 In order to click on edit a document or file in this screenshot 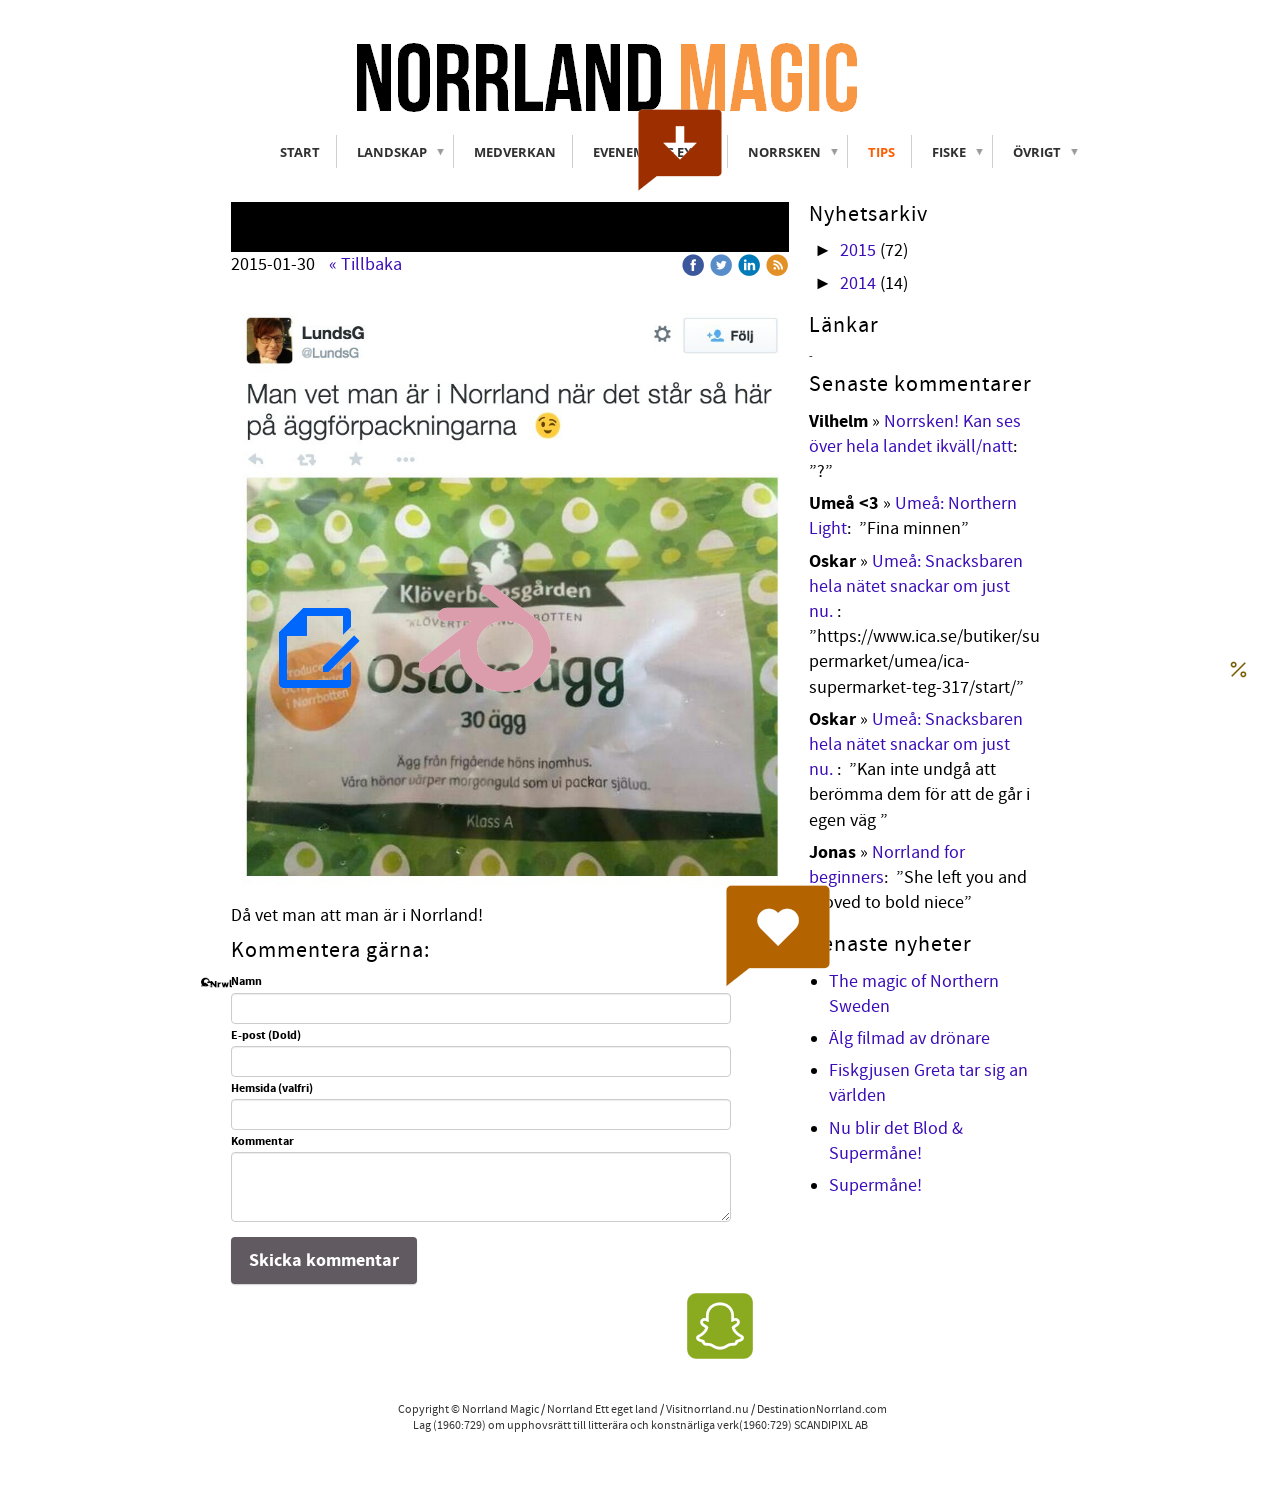, I will do `click(315, 648)`.